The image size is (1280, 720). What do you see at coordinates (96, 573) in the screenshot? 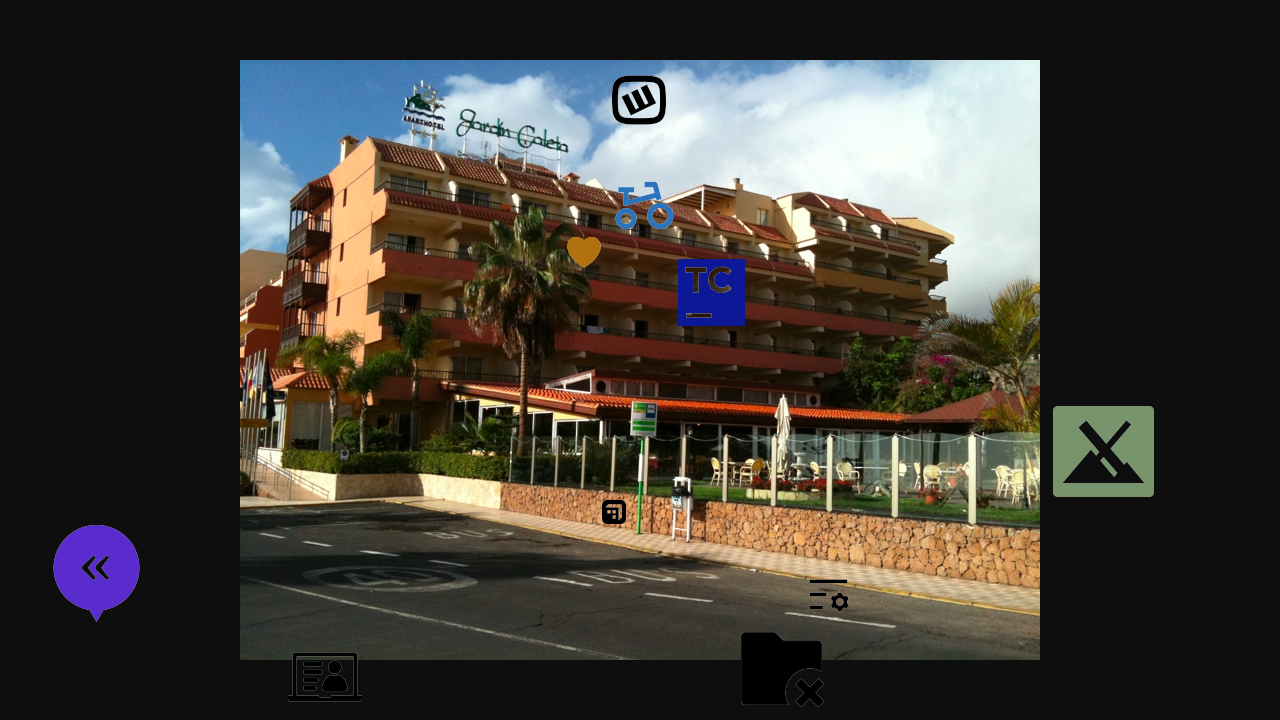
I see `visit the les libraires bookstore platform` at bounding box center [96, 573].